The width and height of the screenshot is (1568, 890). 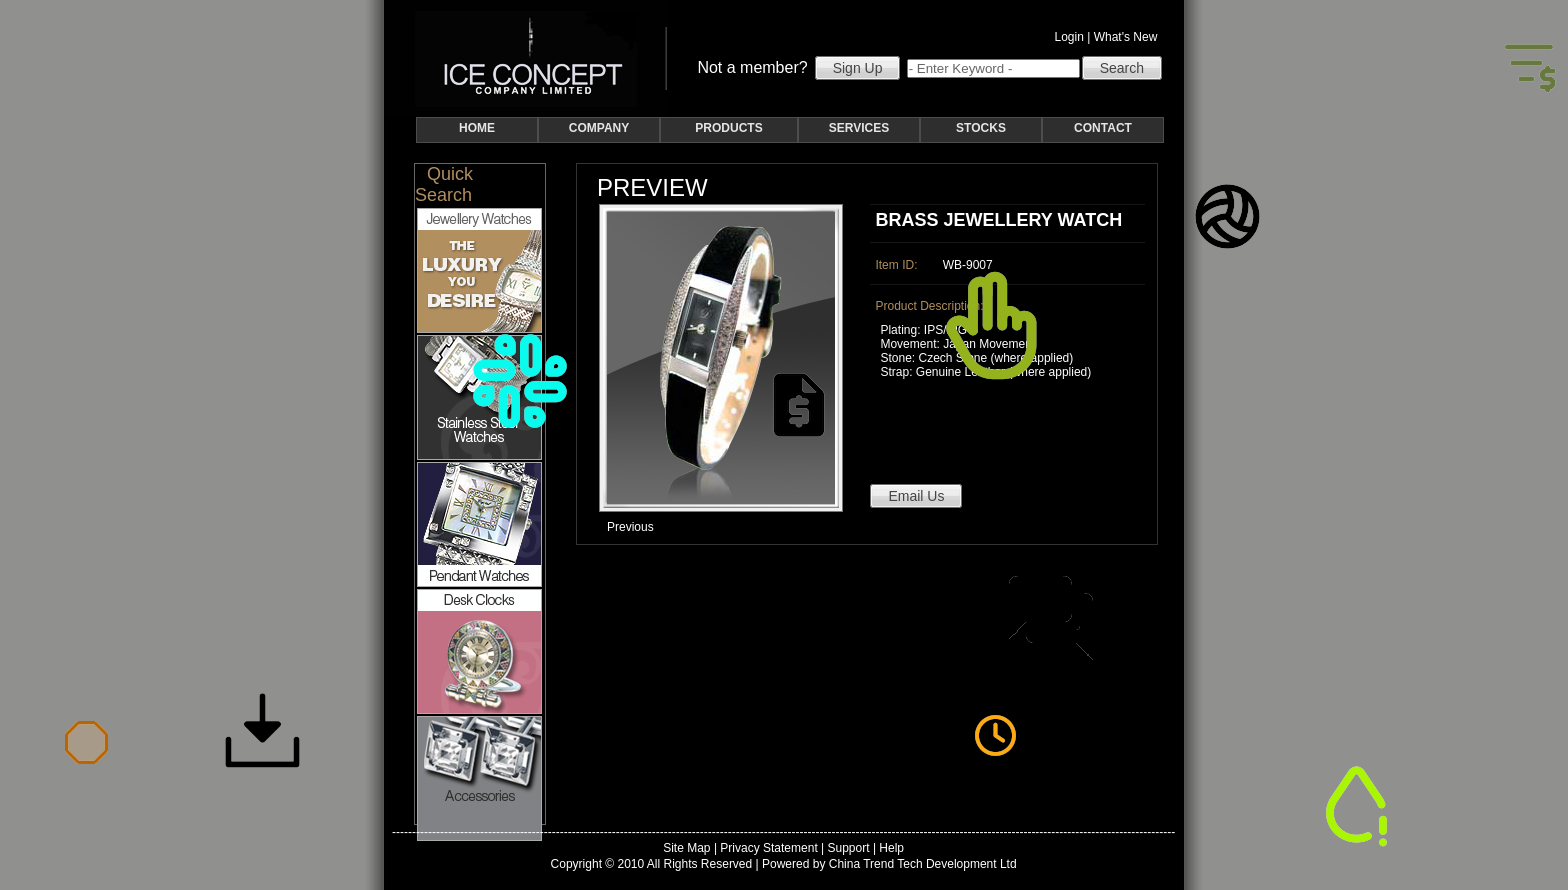 I want to click on access volleyball or beach sports content, so click(x=1227, y=216).